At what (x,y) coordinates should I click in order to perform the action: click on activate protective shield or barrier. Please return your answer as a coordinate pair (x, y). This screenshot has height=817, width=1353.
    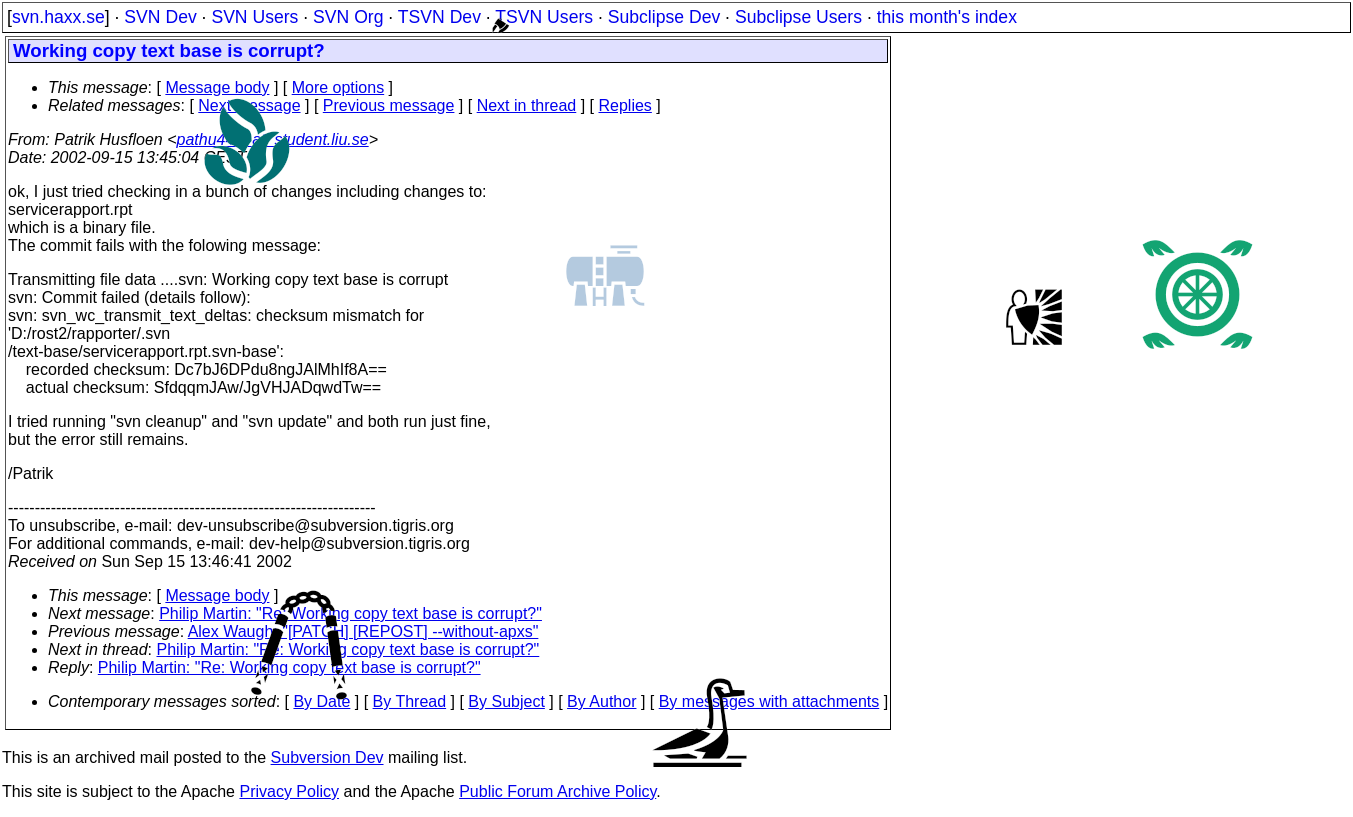
    Looking at the image, I should click on (1034, 317).